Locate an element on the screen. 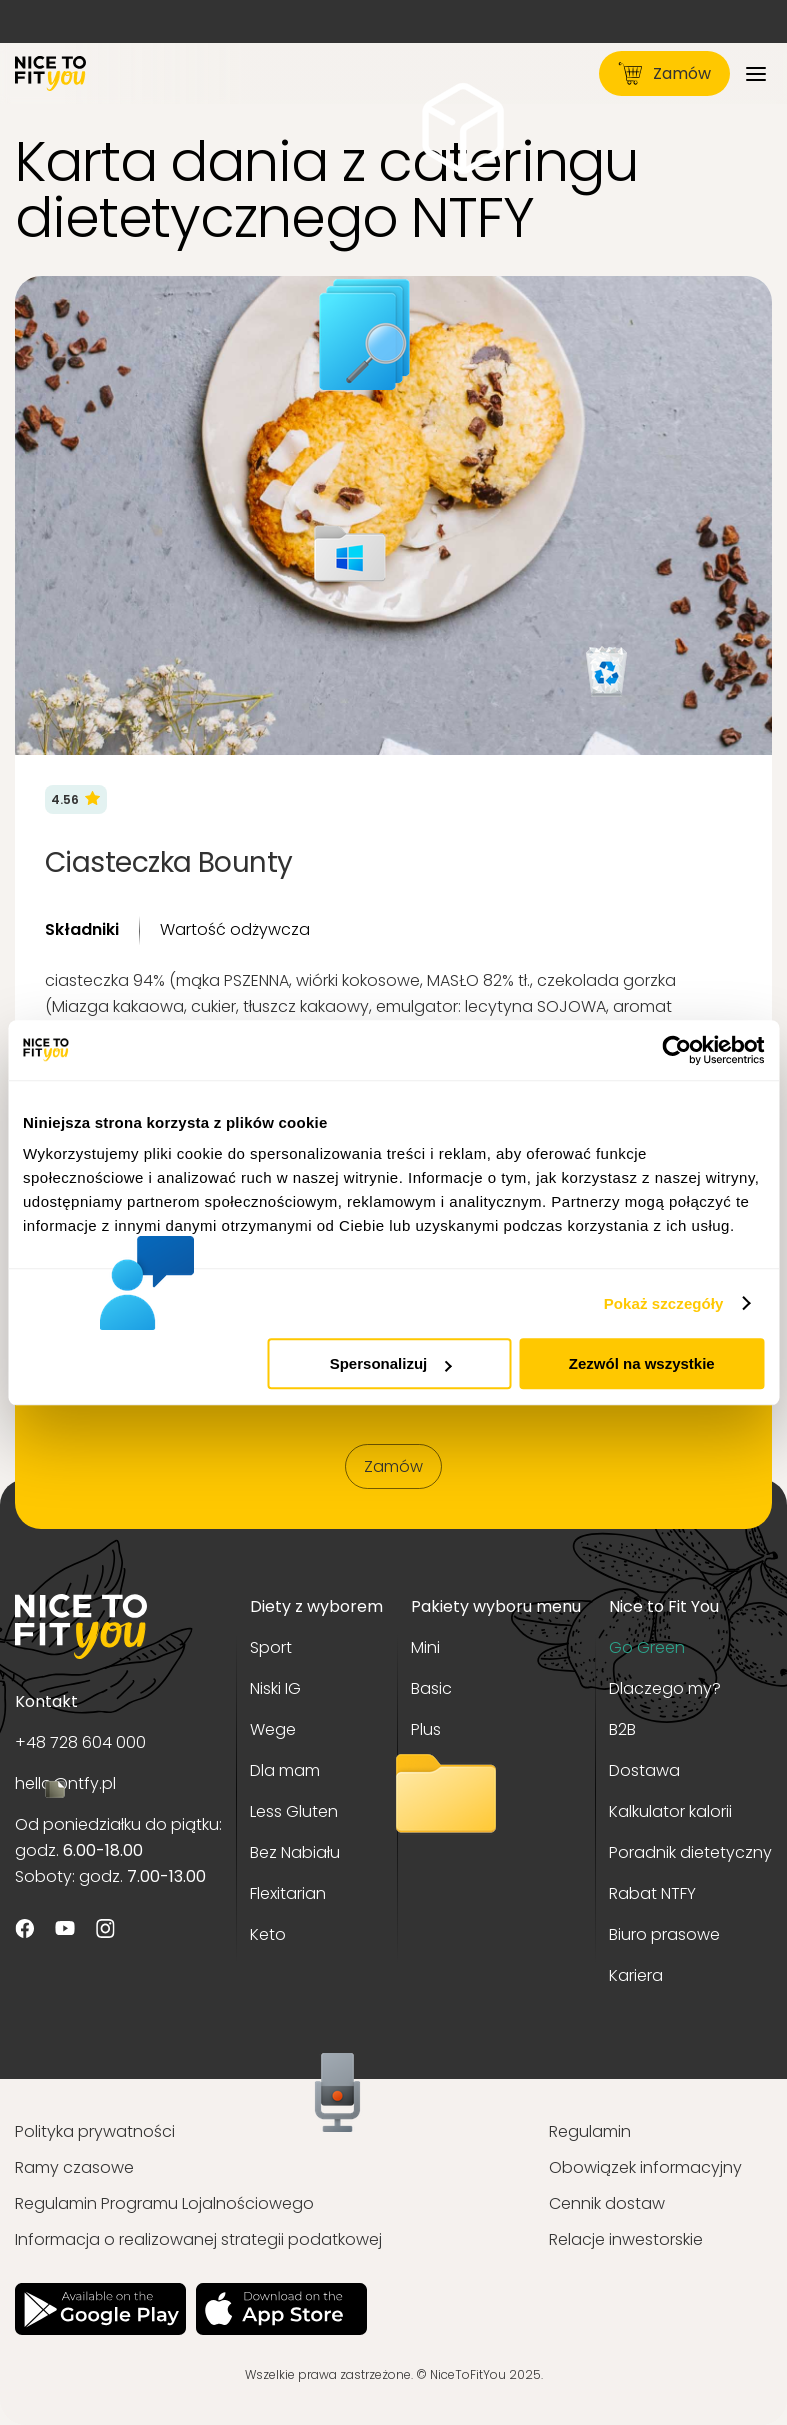  search files or documents is located at coordinates (364, 334).